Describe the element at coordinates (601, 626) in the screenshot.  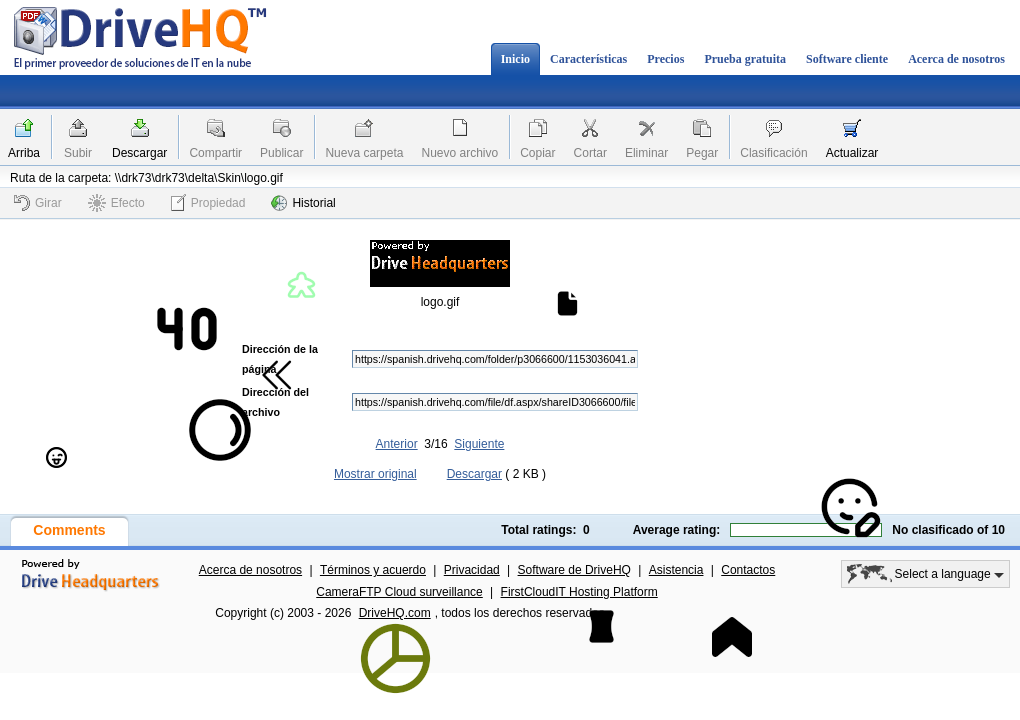
I see `switch to vertical panorama mode` at that location.